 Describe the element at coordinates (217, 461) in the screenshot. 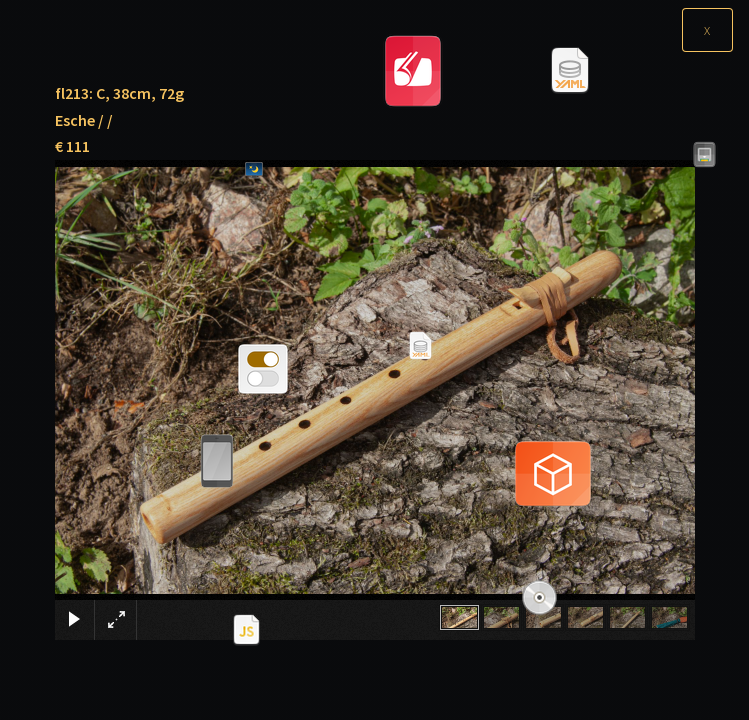

I see `indicates a mobile device or smartphone` at that location.